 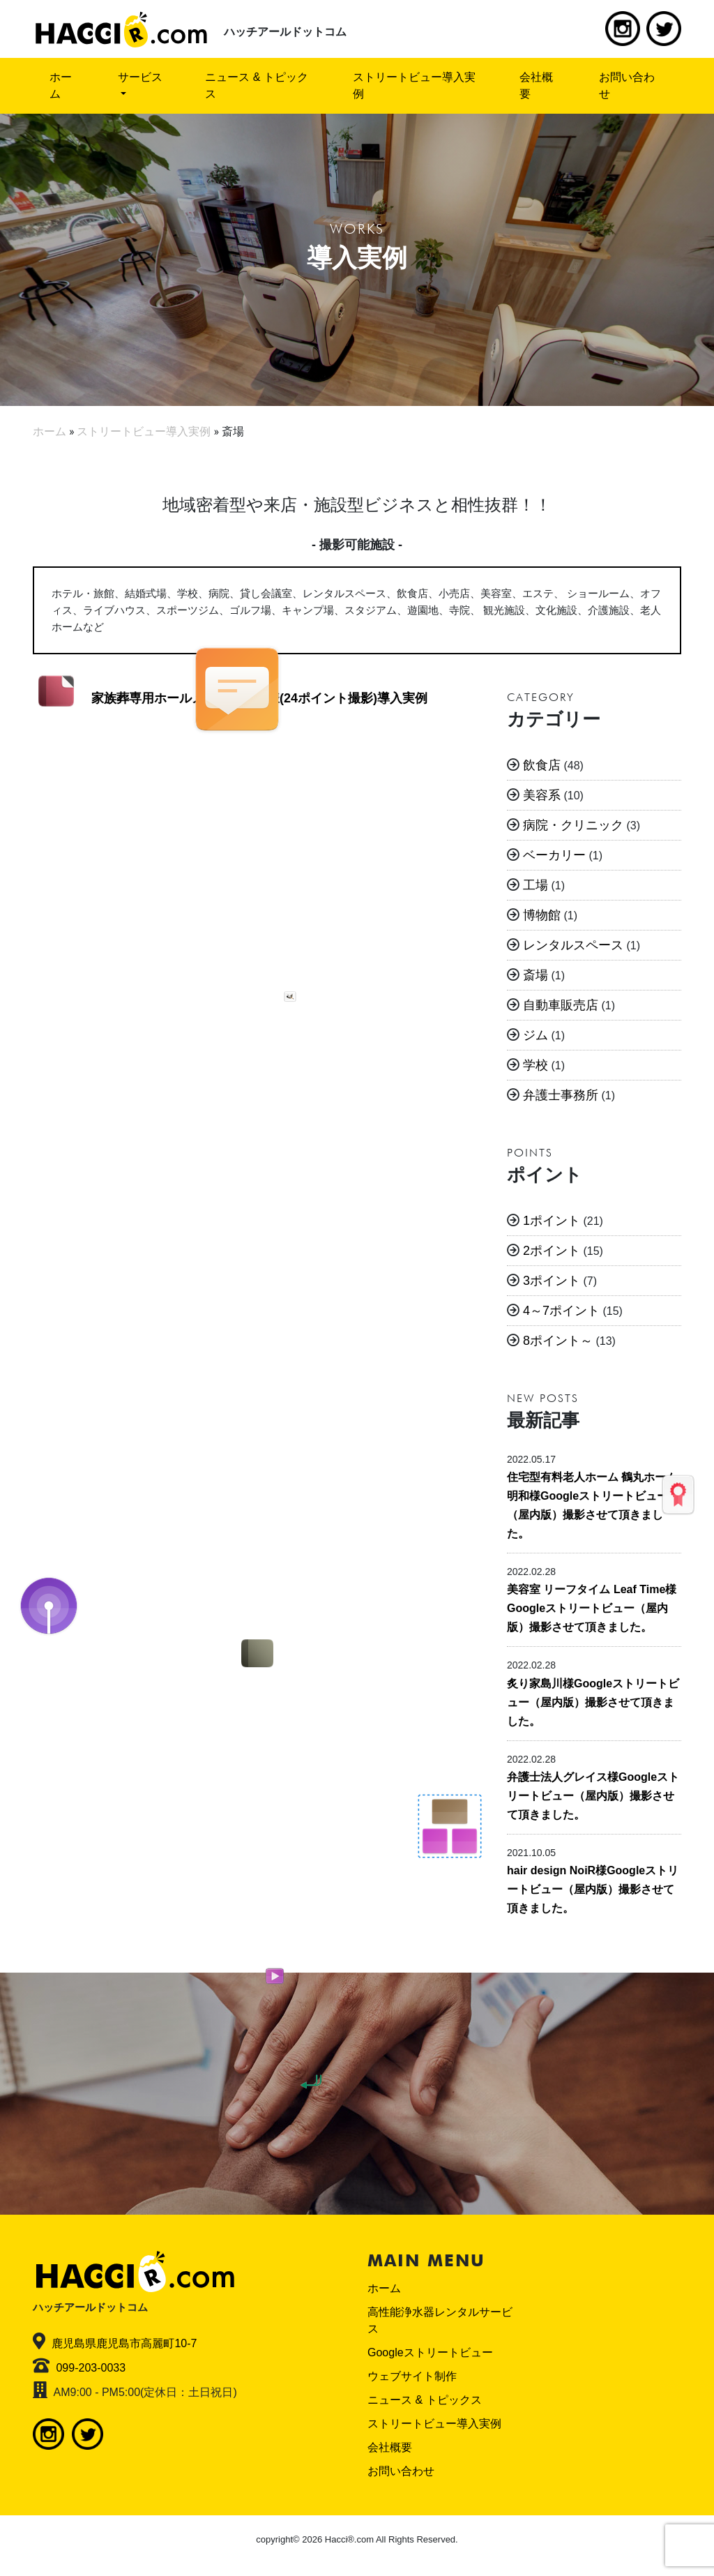 I want to click on compressed GIMP project file, so click(x=290, y=996).